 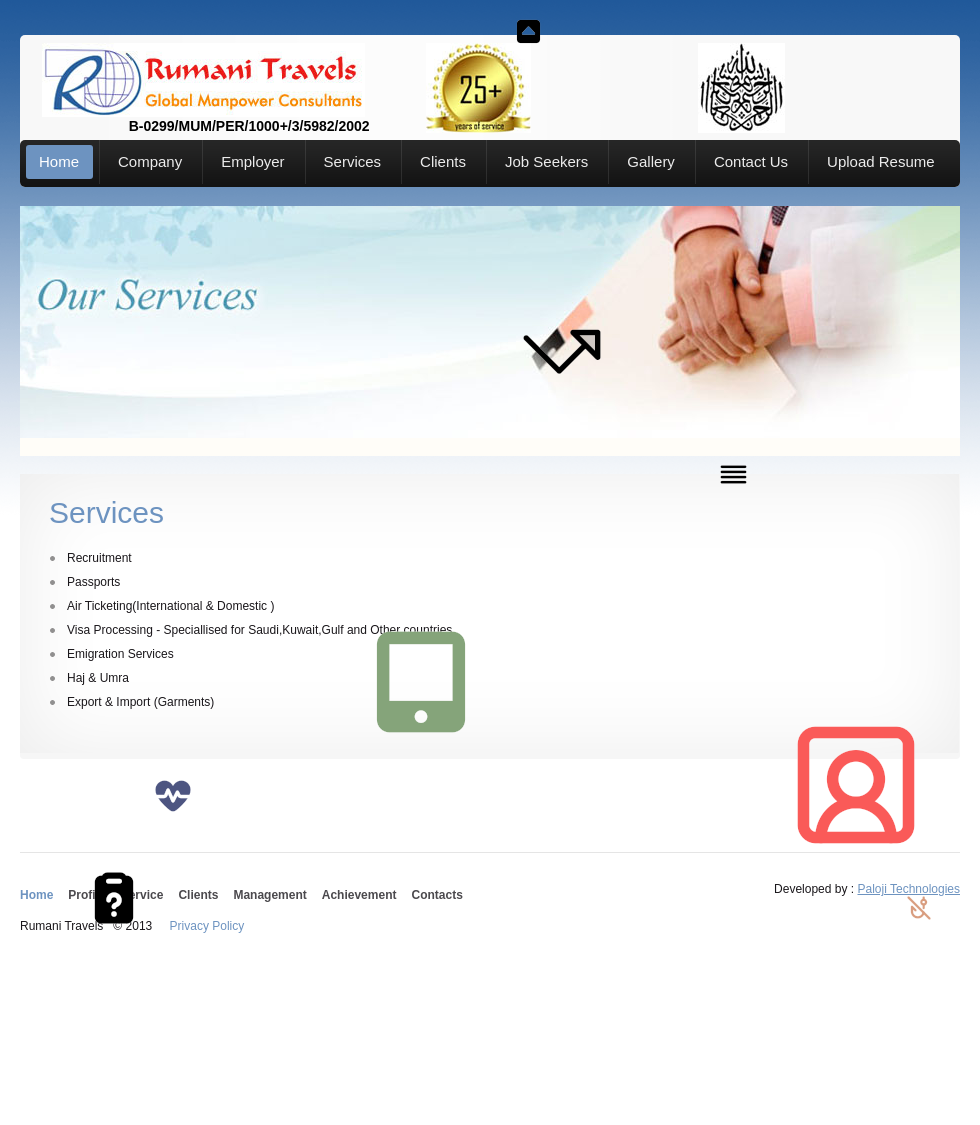 What do you see at coordinates (856, 785) in the screenshot?
I see `view user profile` at bounding box center [856, 785].